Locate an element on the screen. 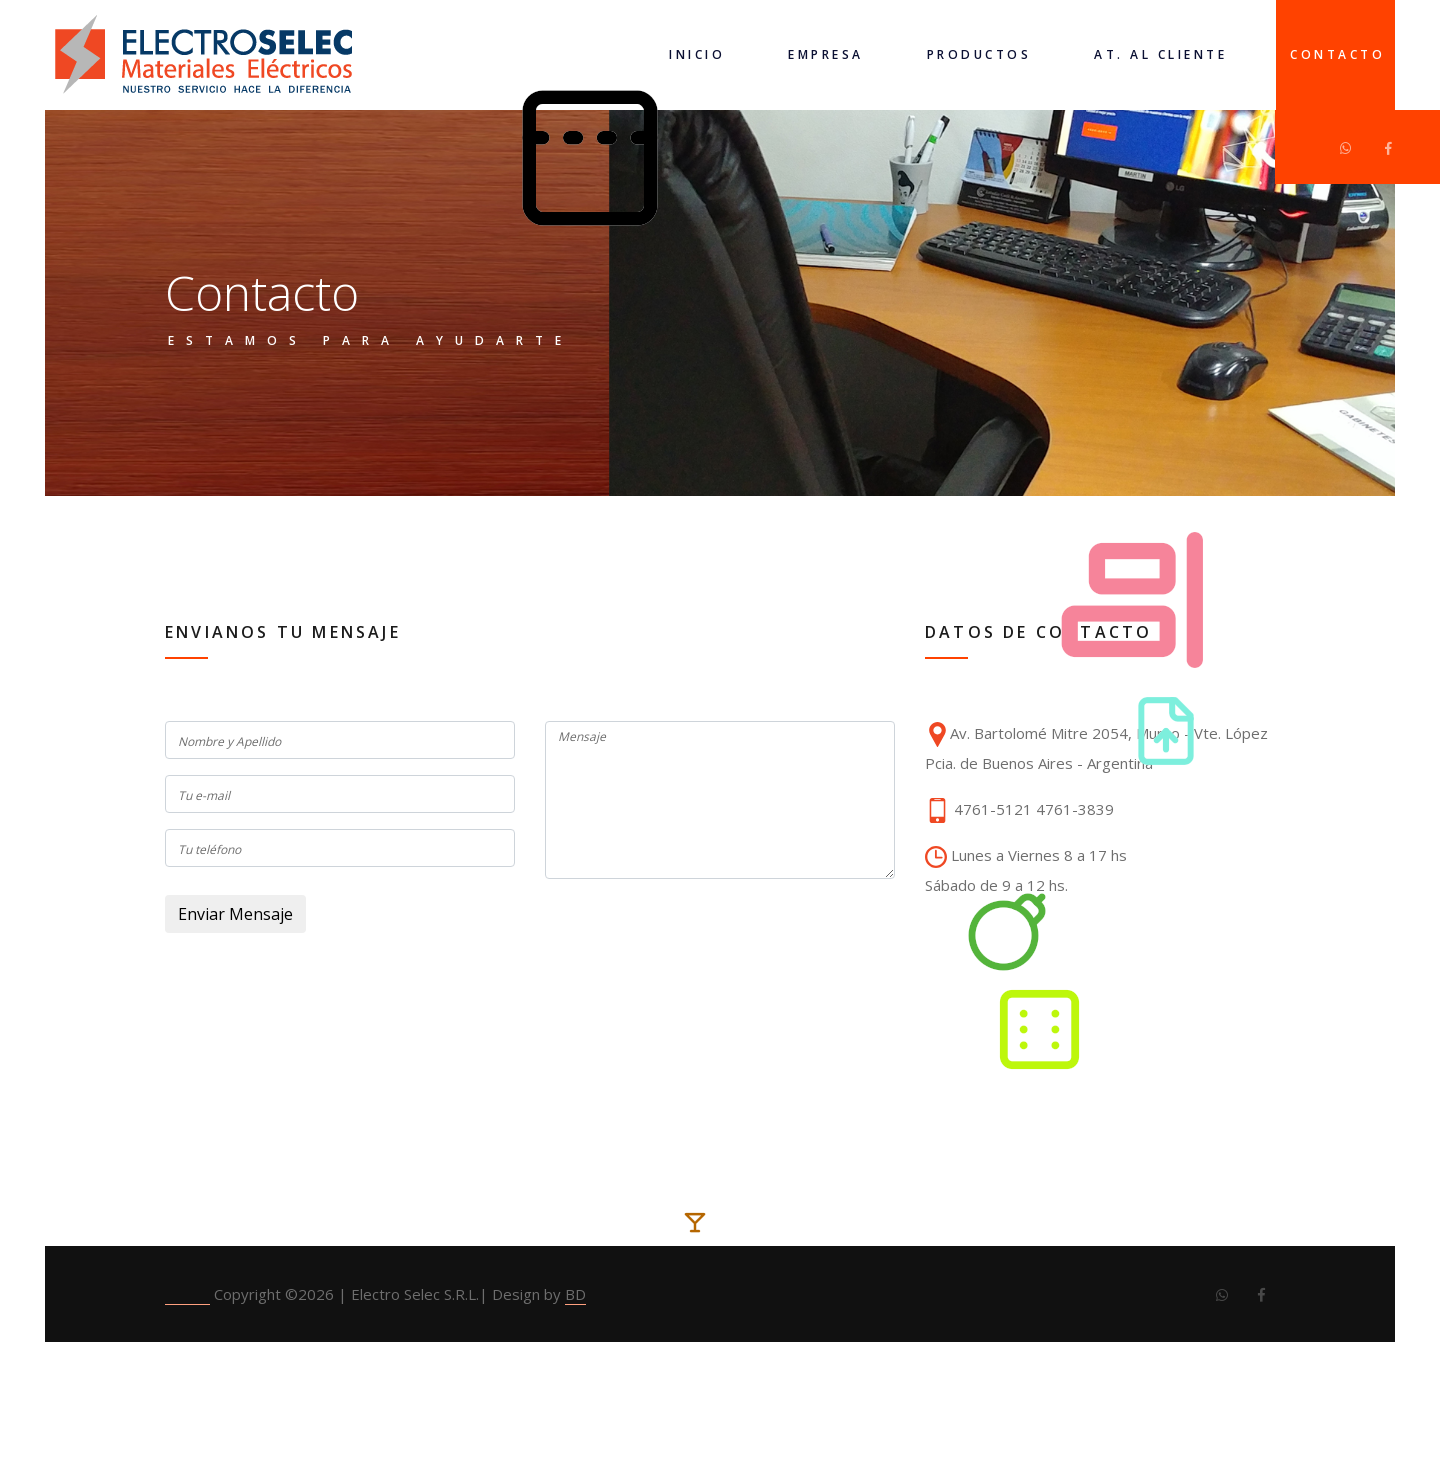  indicates a destructive or dangerous action is located at coordinates (1007, 932).